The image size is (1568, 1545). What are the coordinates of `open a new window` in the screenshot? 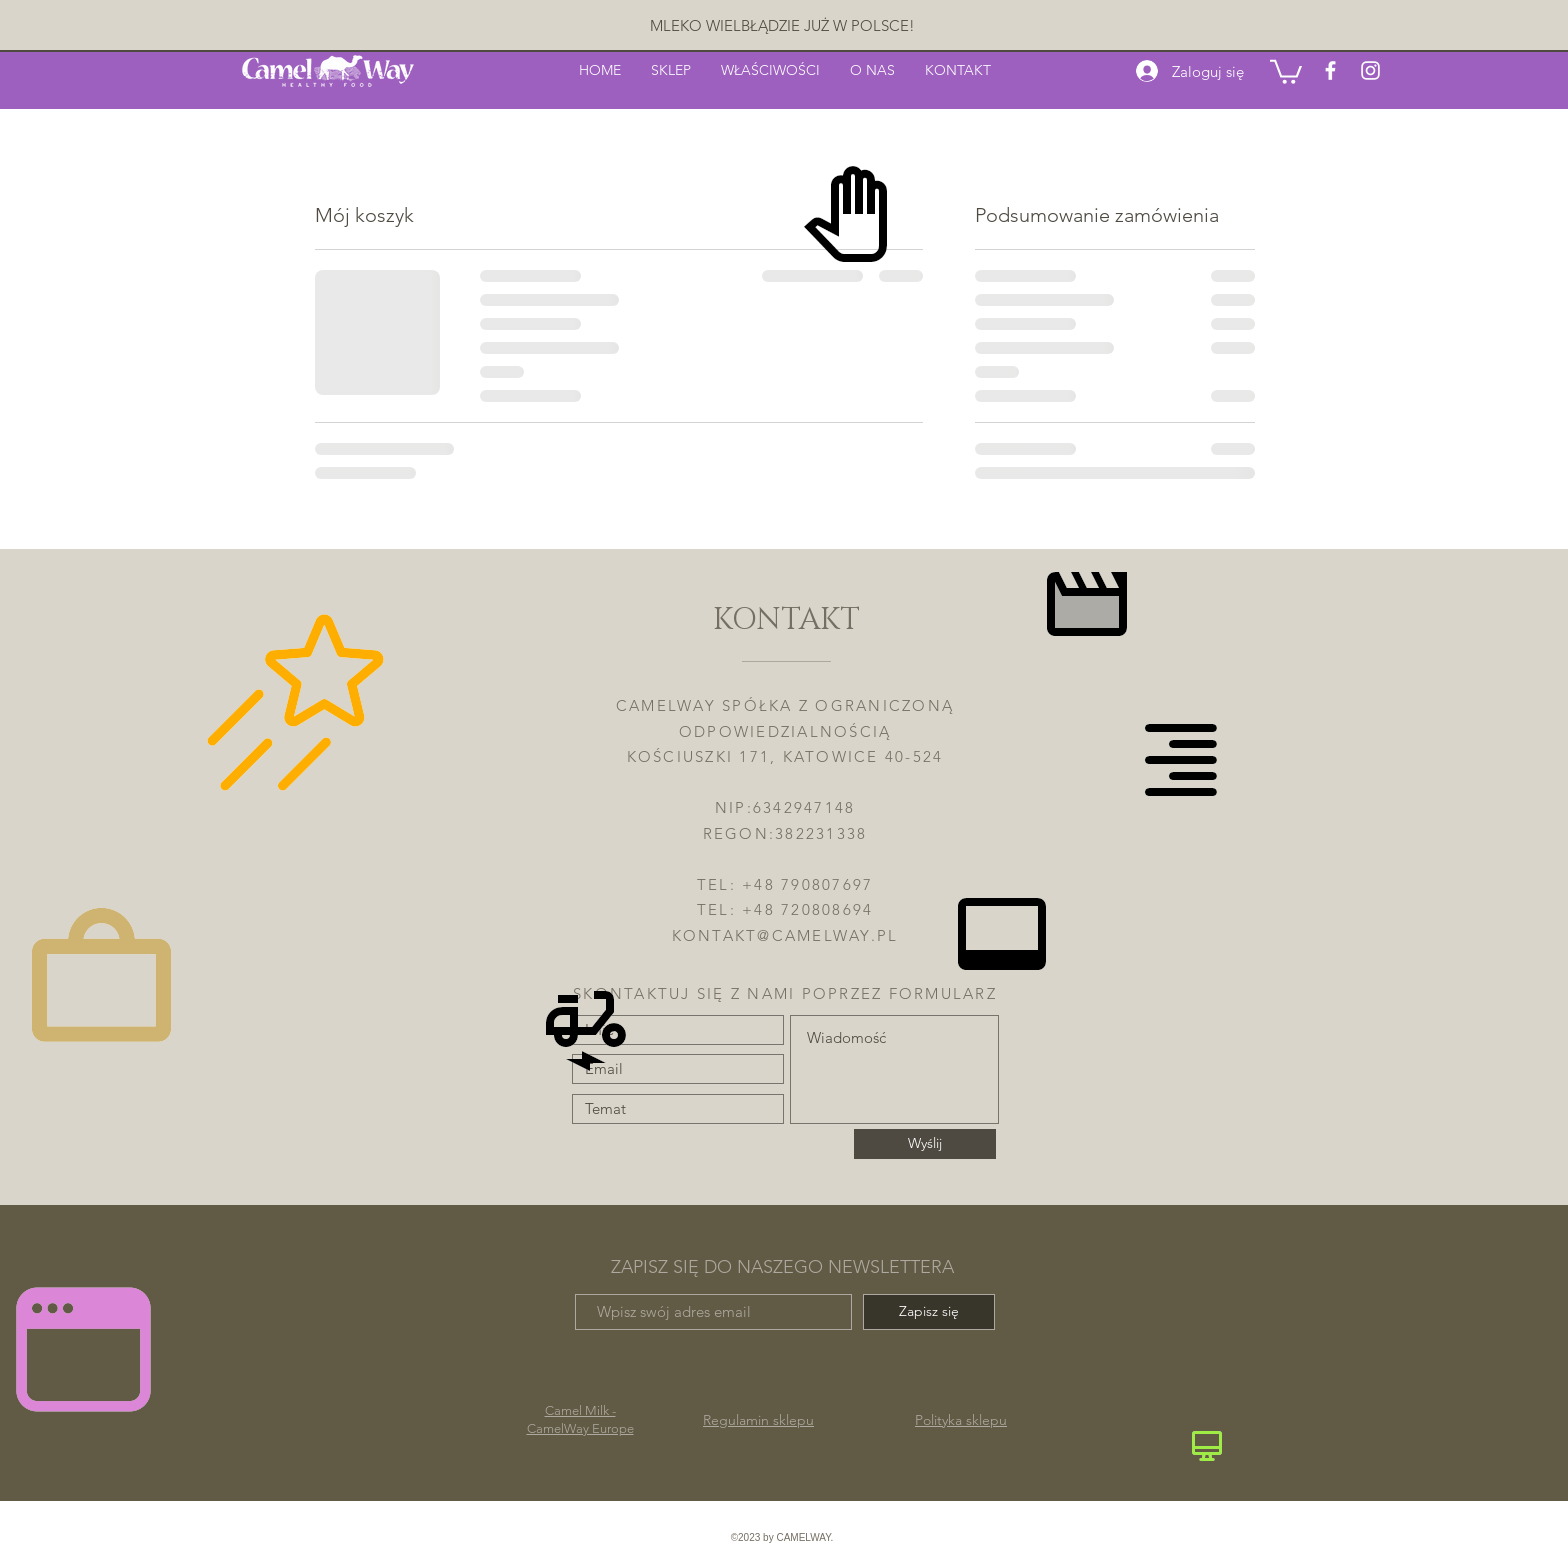 It's located at (83, 1349).